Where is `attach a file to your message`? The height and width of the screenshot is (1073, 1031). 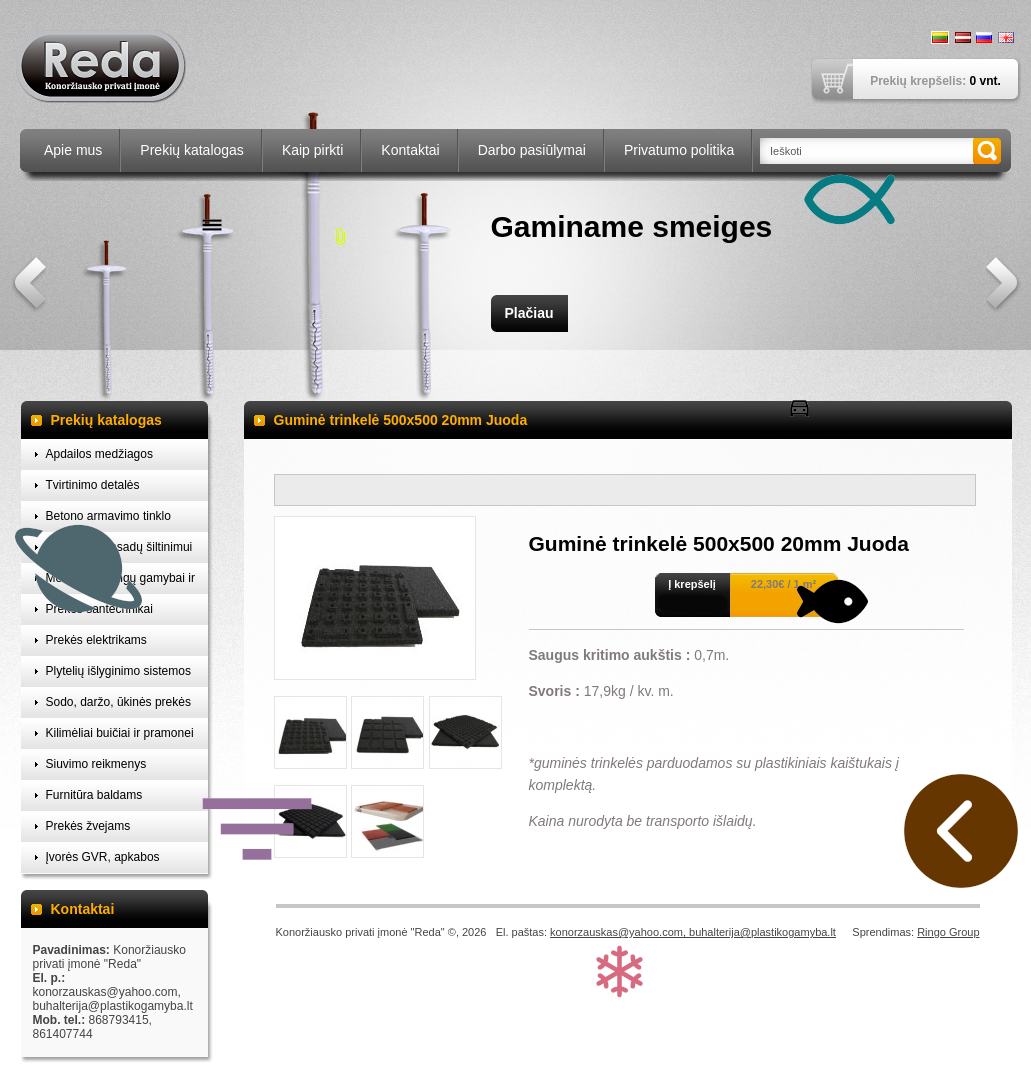
attach a file to your message is located at coordinates (340, 236).